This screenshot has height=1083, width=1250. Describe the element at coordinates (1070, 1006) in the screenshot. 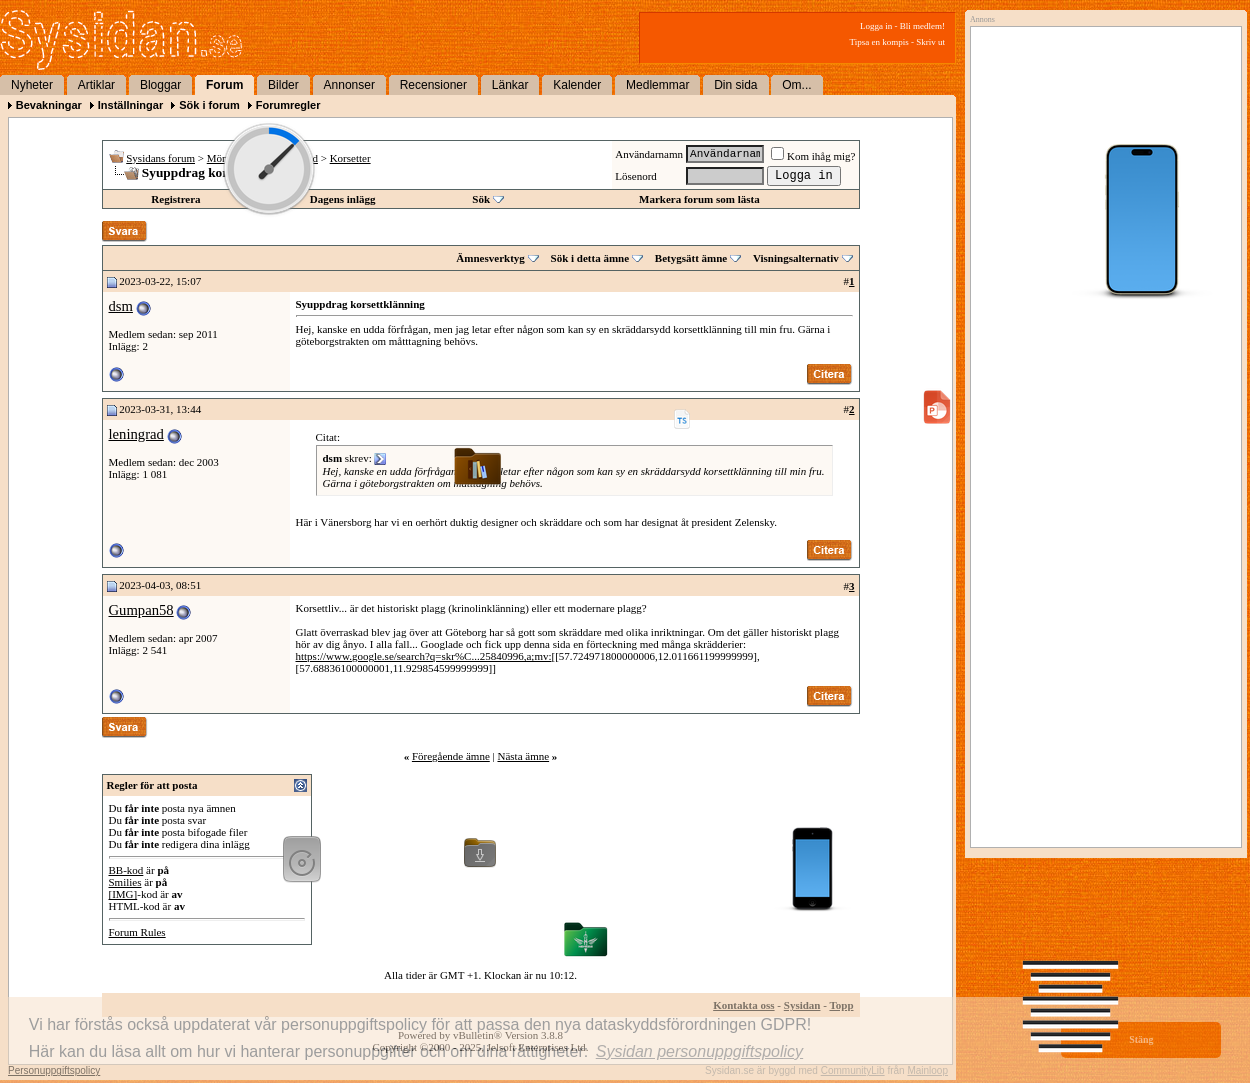

I see `center align text` at that location.